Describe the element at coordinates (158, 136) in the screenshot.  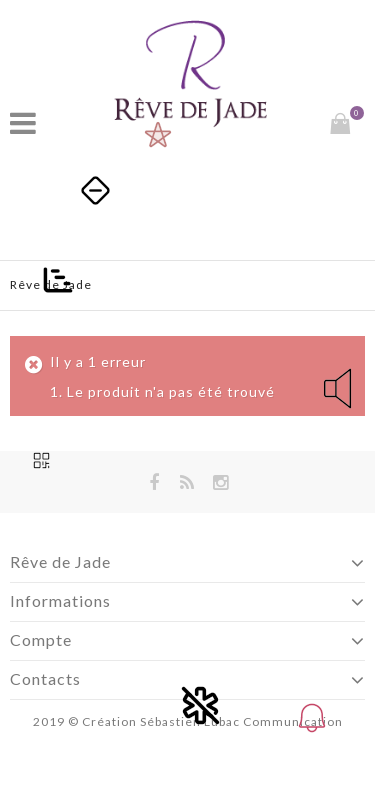
I see `indicates occult or mystical content category` at that location.